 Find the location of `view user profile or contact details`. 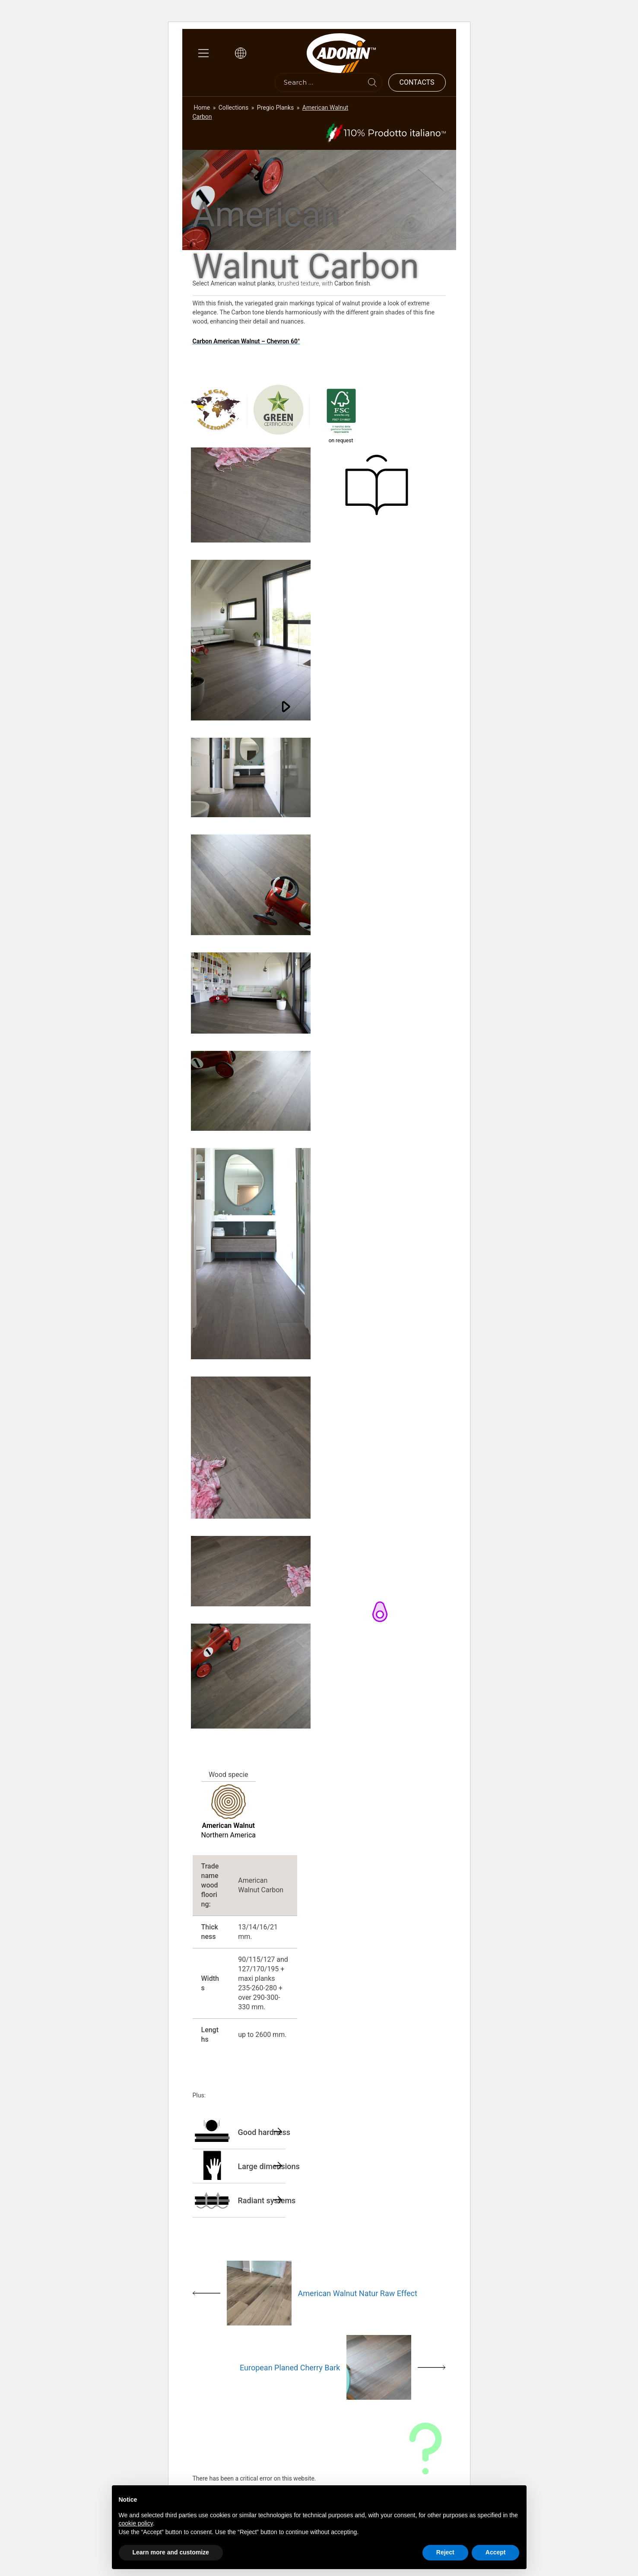

view user profile or contact details is located at coordinates (377, 484).